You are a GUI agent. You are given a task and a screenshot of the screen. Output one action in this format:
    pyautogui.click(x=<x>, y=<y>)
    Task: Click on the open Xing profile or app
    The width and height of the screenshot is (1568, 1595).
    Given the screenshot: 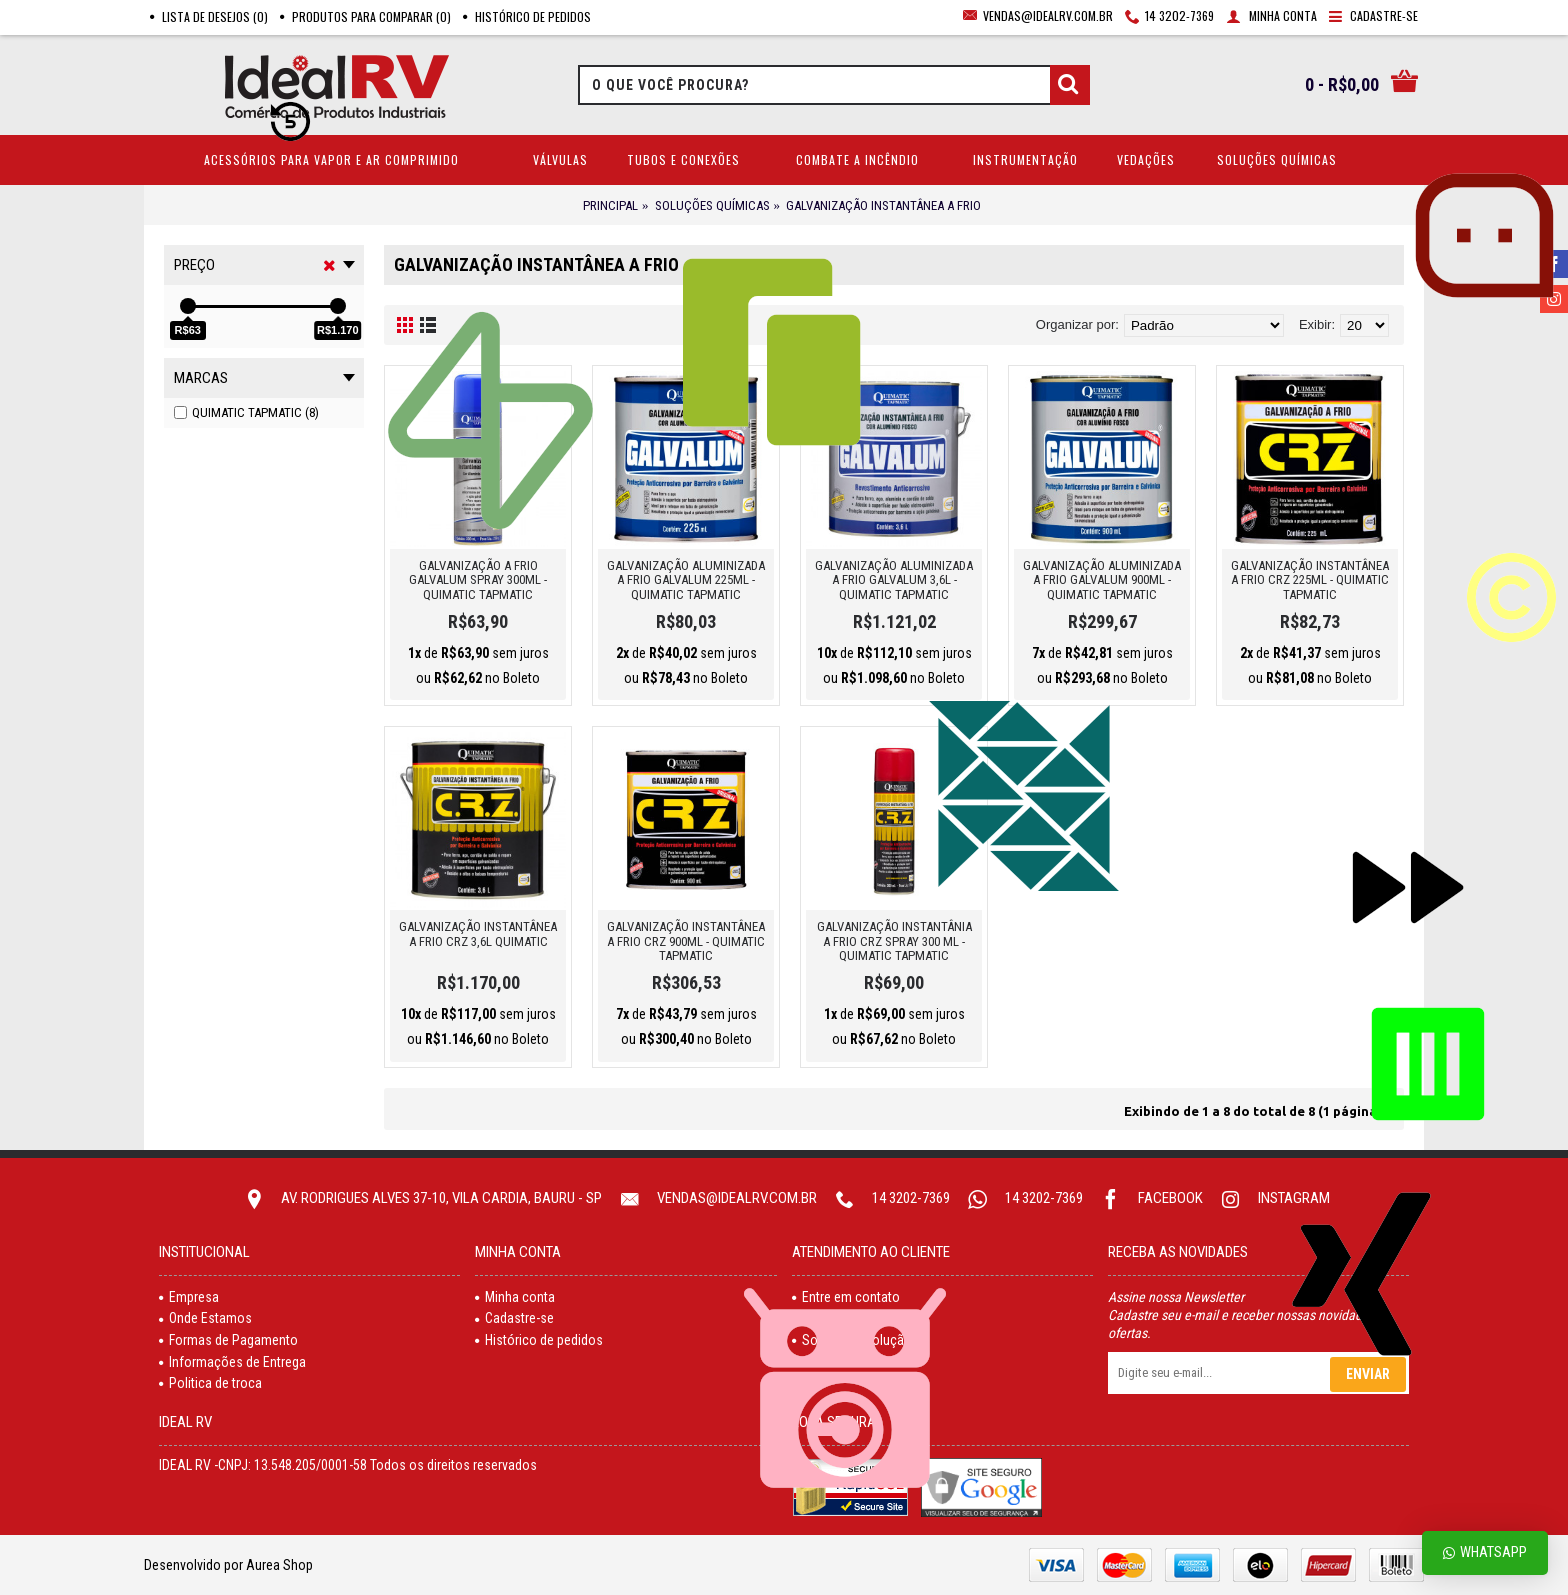 What is the action you would take?
    pyautogui.click(x=1354, y=1267)
    